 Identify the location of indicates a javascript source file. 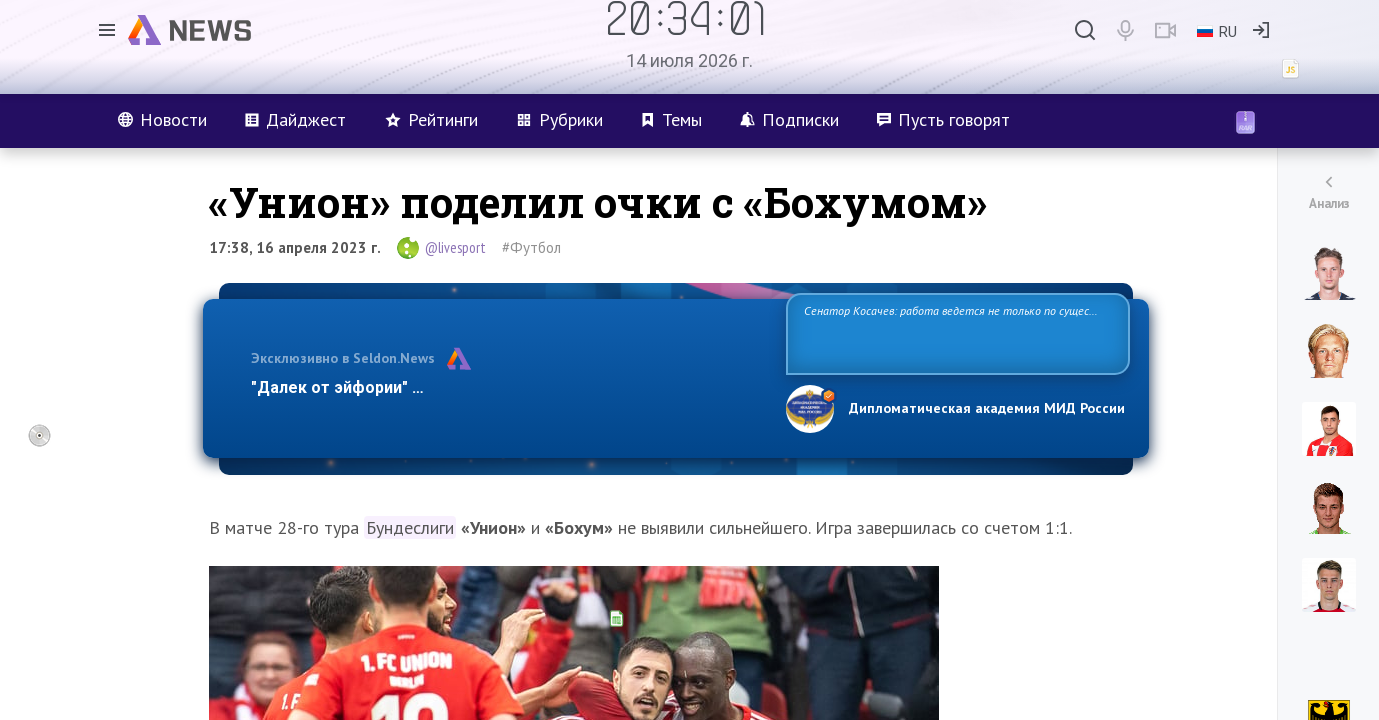
(1290, 68).